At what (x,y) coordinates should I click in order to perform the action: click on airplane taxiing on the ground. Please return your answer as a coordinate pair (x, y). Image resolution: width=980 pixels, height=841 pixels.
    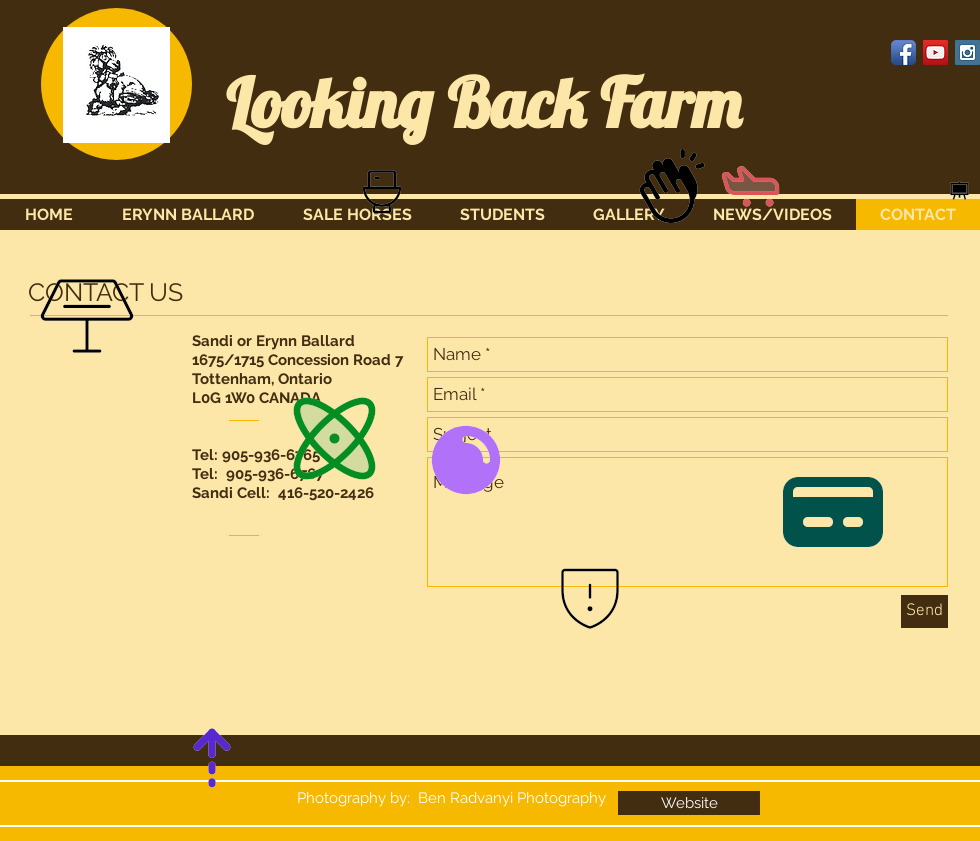
    Looking at the image, I should click on (750, 185).